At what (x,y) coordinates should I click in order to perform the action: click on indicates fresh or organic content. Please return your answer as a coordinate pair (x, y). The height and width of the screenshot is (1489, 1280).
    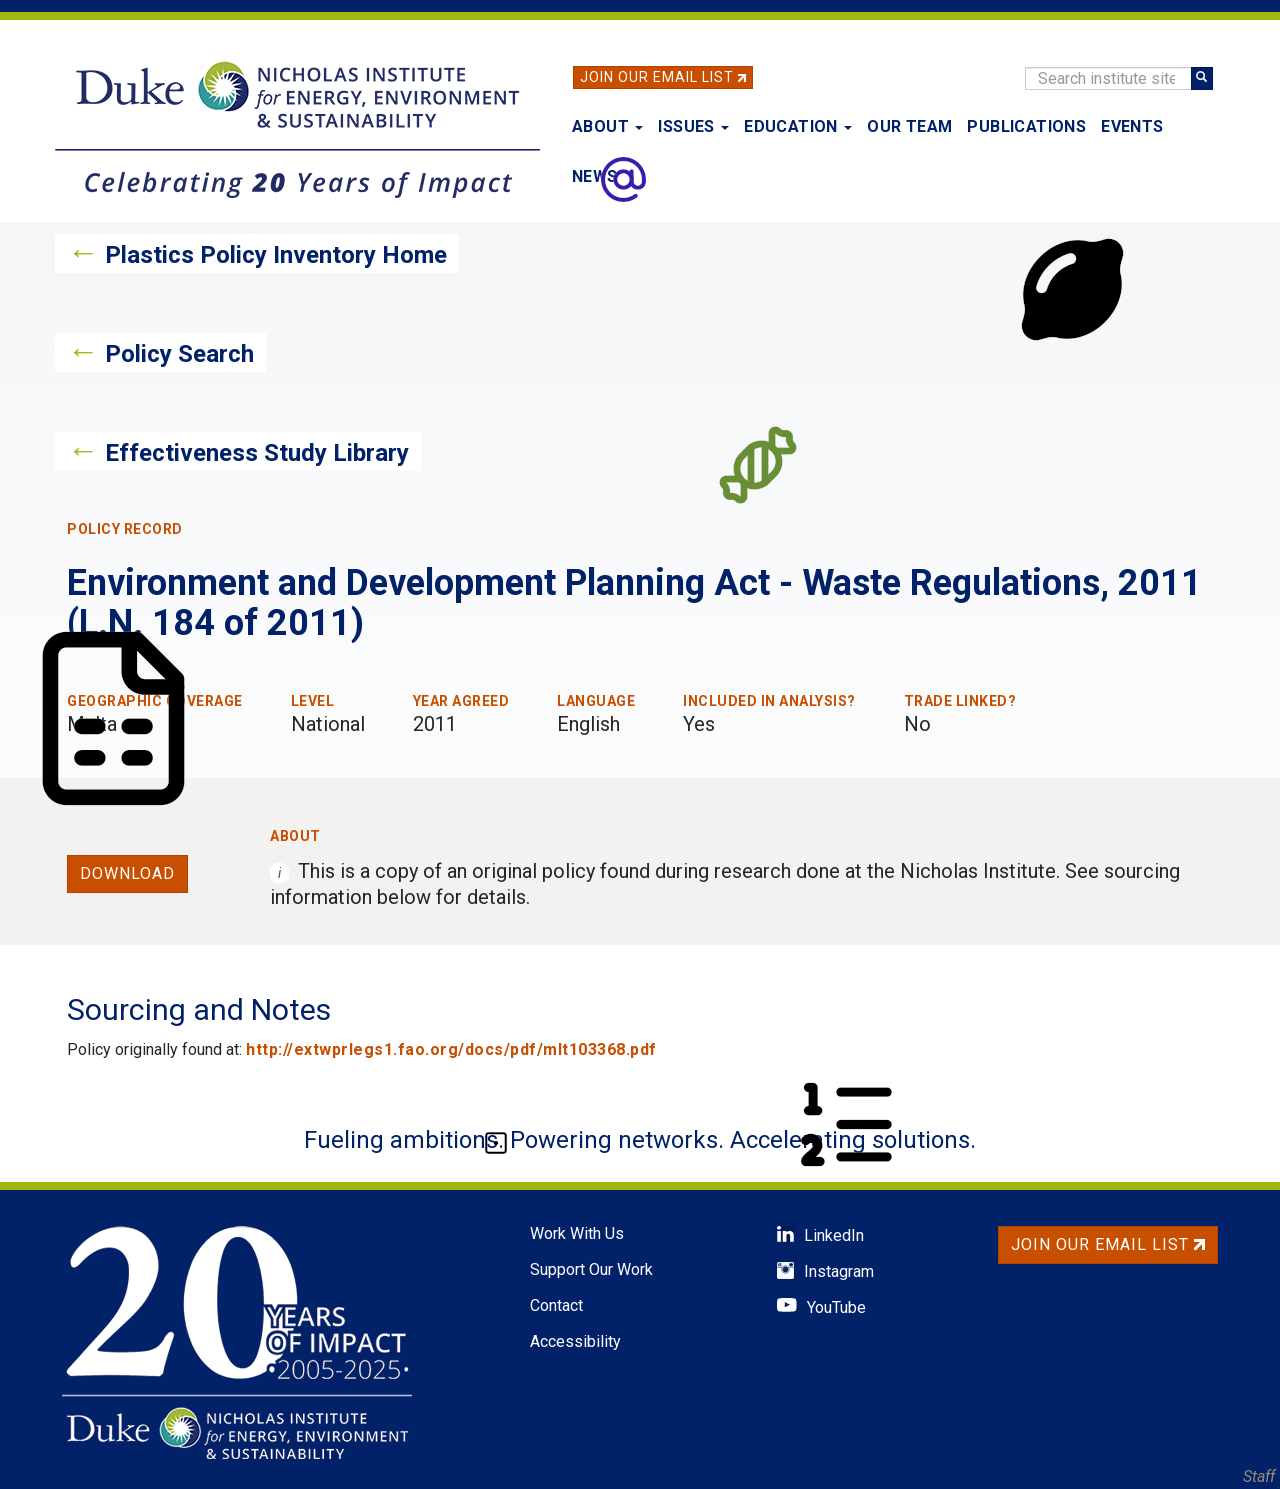
    Looking at the image, I should click on (1072, 289).